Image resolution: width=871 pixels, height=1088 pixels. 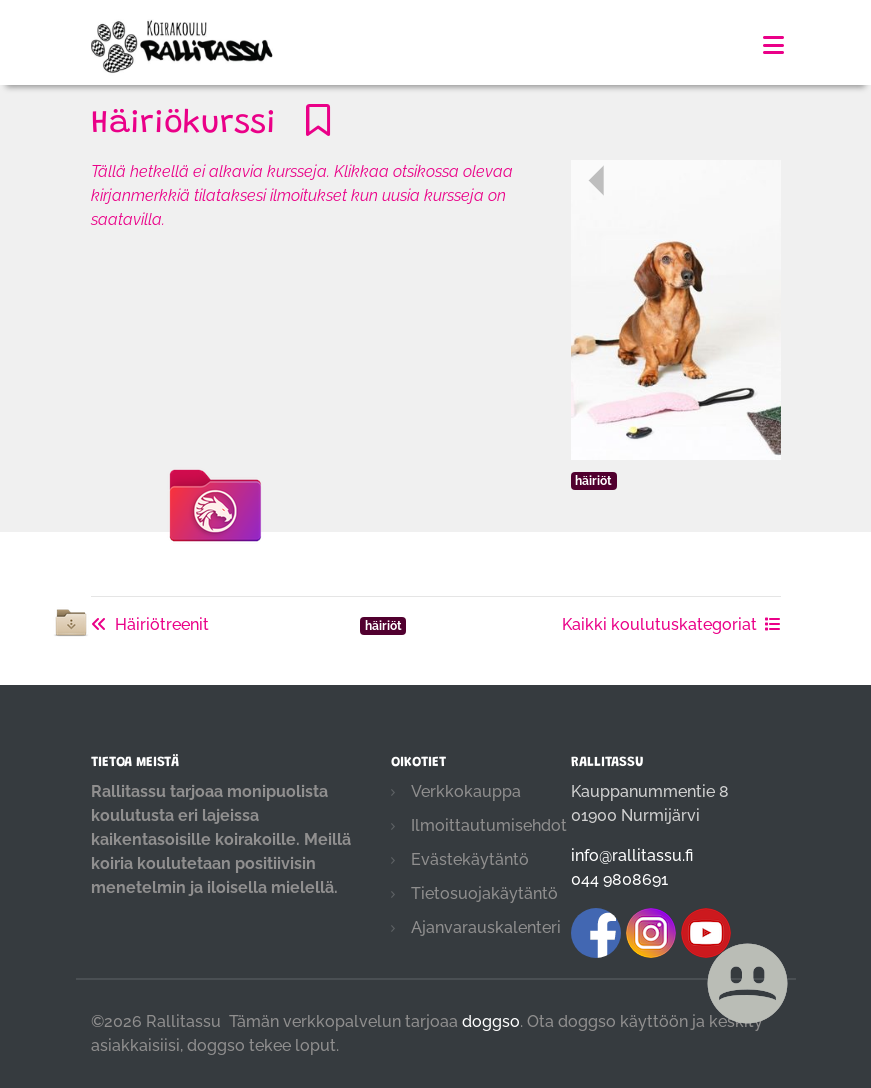 I want to click on access your downloads folder, so click(x=71, y=624).